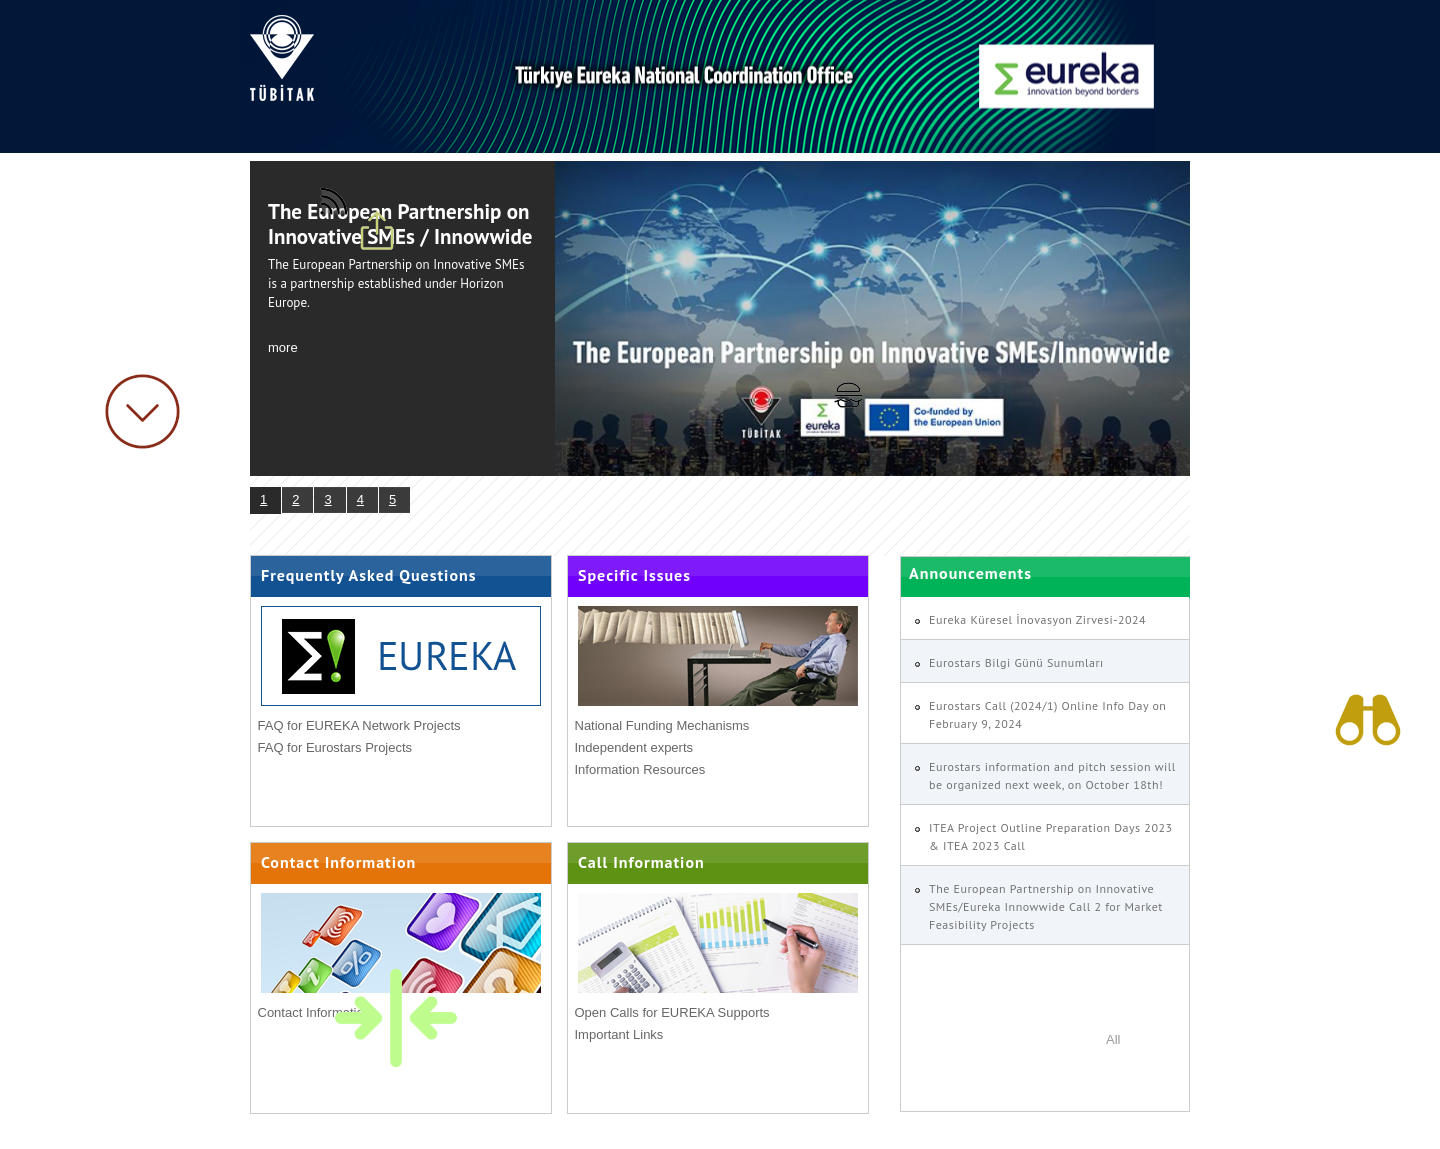 The image size is (1440, 1149). Describe the element at coordinates (332, 202) in the screenshot. I see `subscribe to RSS feed` at that location.